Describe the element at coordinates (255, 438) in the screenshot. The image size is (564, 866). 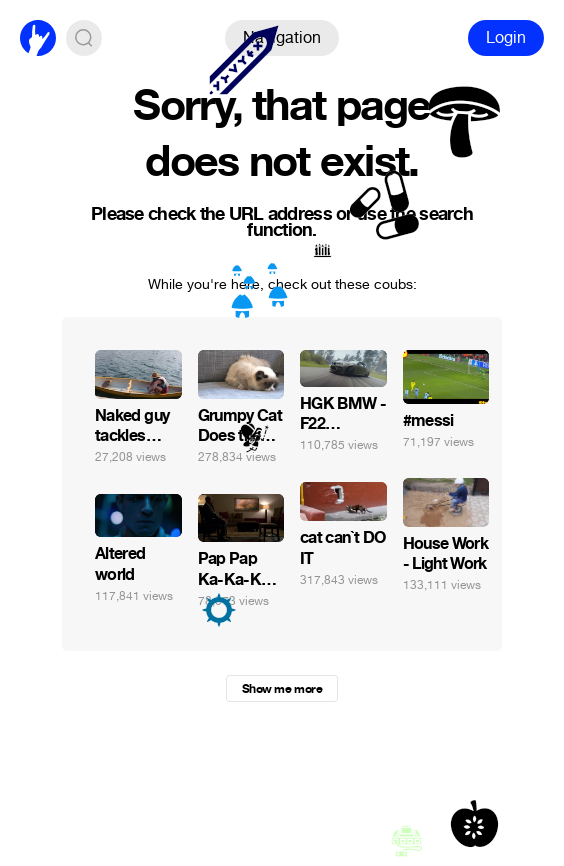
I see `access fairy tale or fantasy game content` at that location.